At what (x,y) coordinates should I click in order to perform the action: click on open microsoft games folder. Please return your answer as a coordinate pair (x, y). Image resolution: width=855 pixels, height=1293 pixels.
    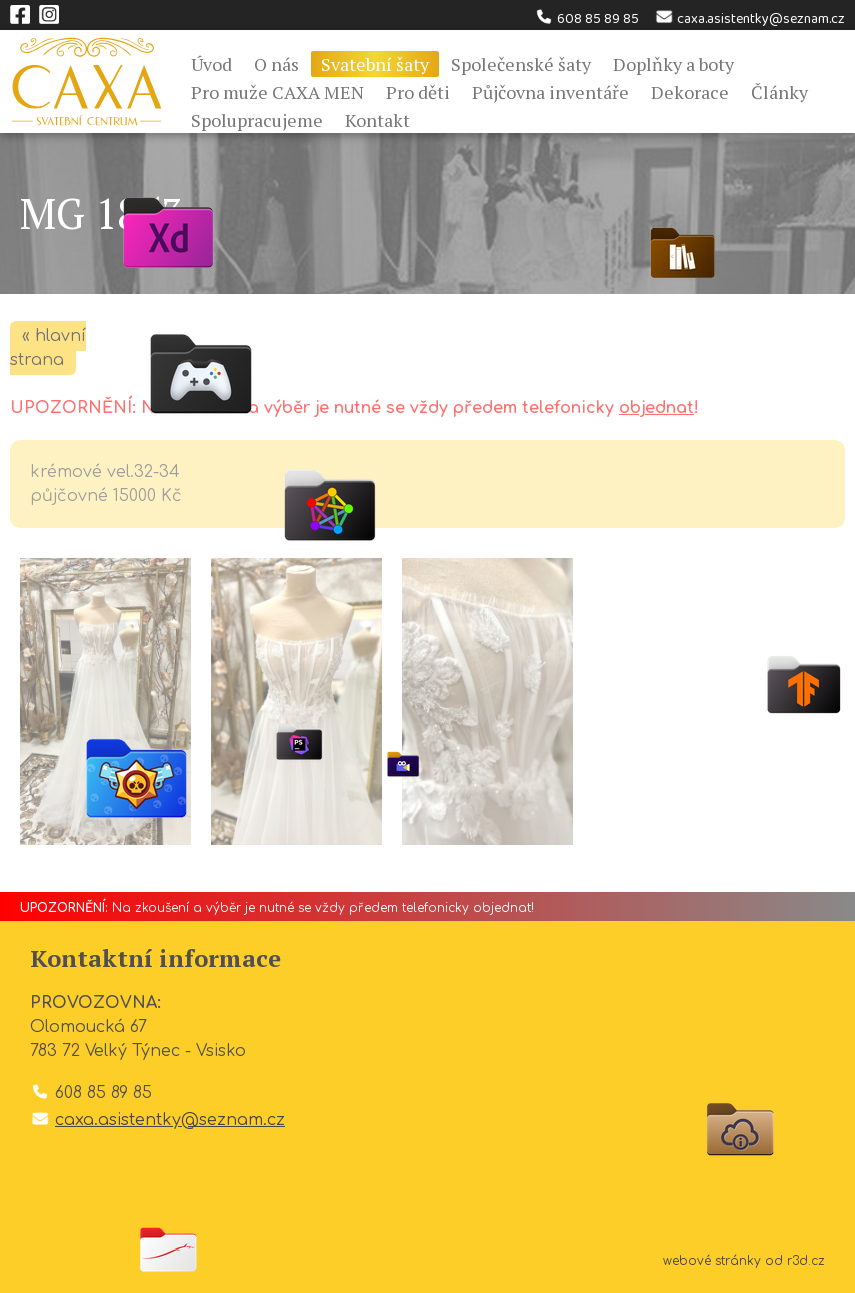
    Looking at the image, I should click on (200, 376).